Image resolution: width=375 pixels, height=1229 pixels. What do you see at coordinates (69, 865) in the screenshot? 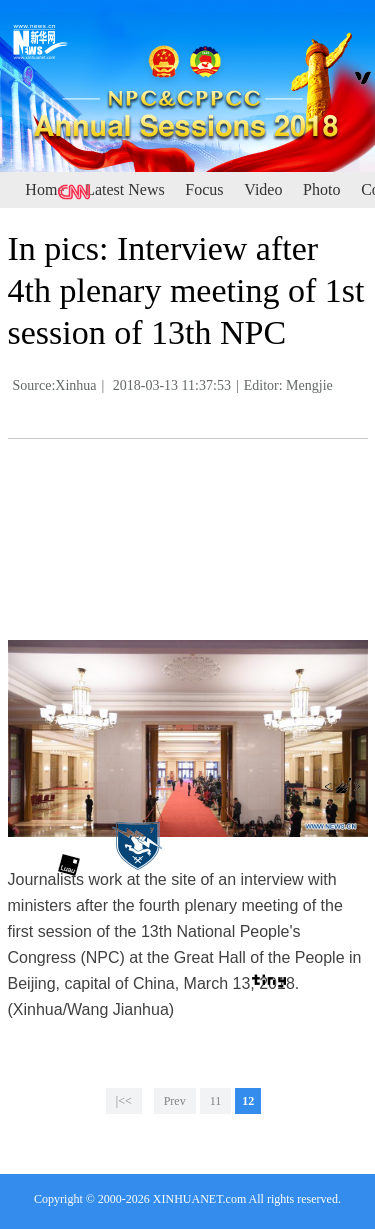
I see `luau programming language logo` at bounding box center [69, 865].